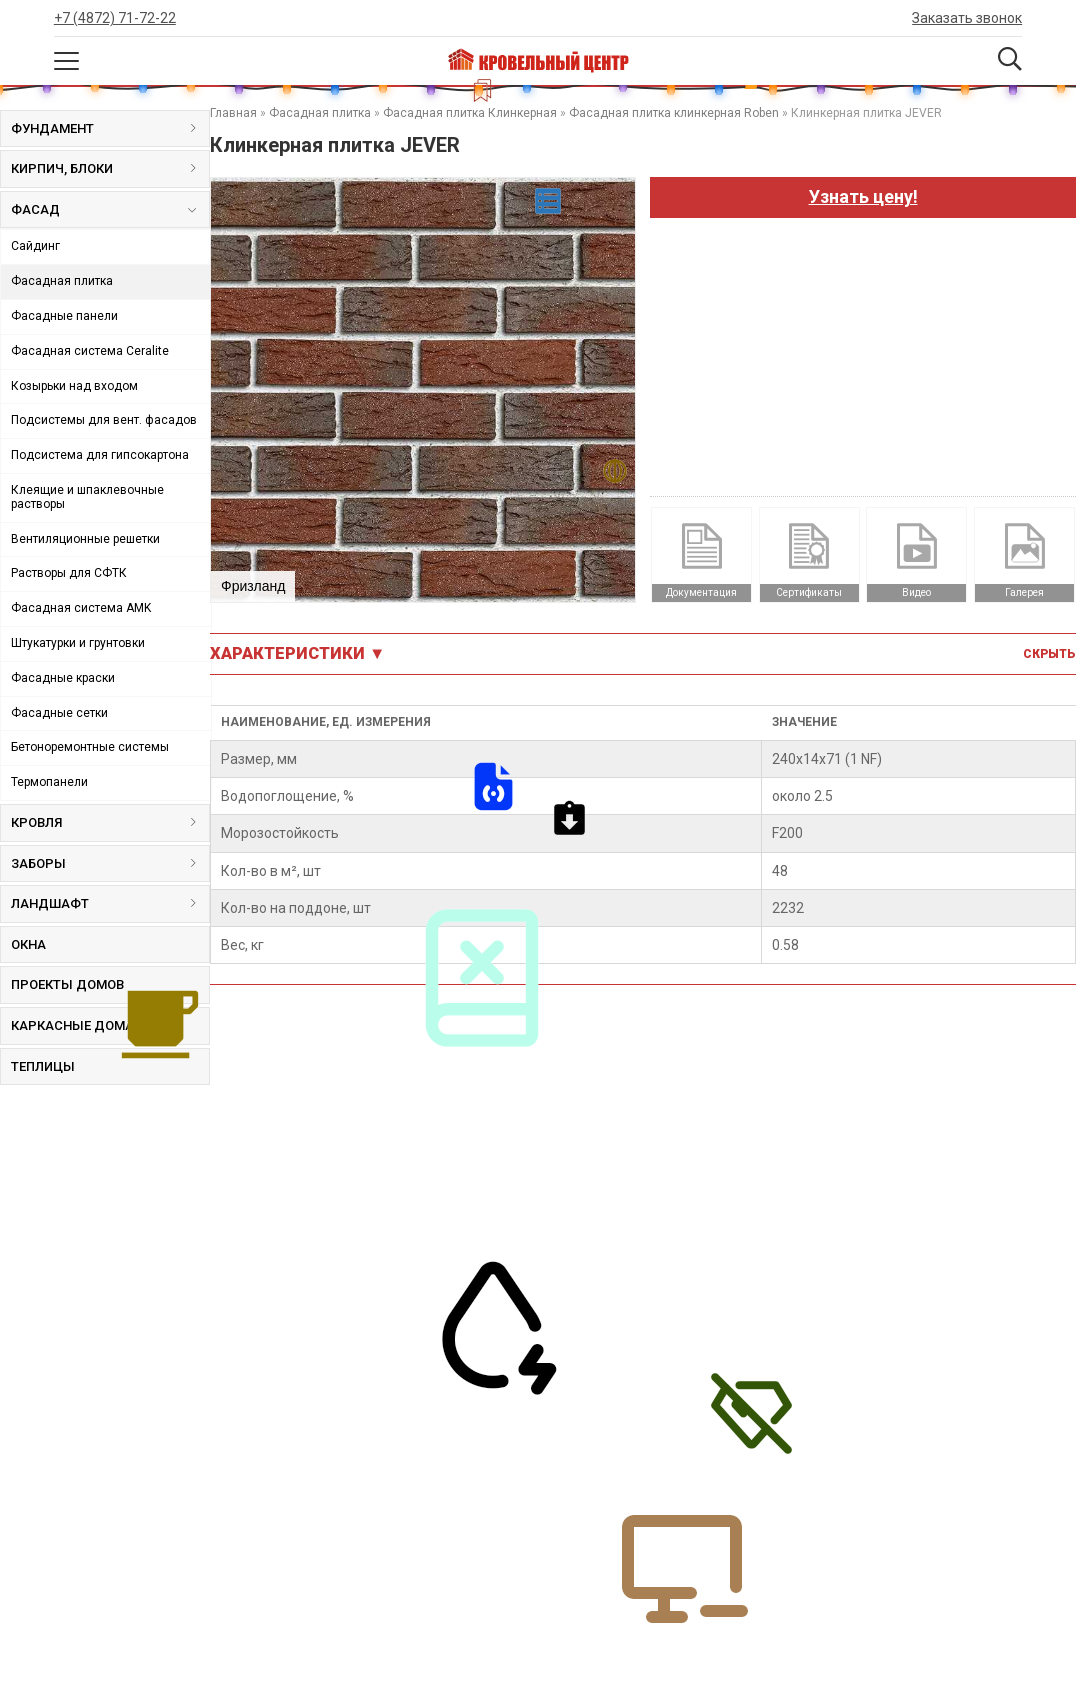 The height and width of the screenshot is (1685, 1076). I want to click on download or receive an assignment, so click(569, 819).